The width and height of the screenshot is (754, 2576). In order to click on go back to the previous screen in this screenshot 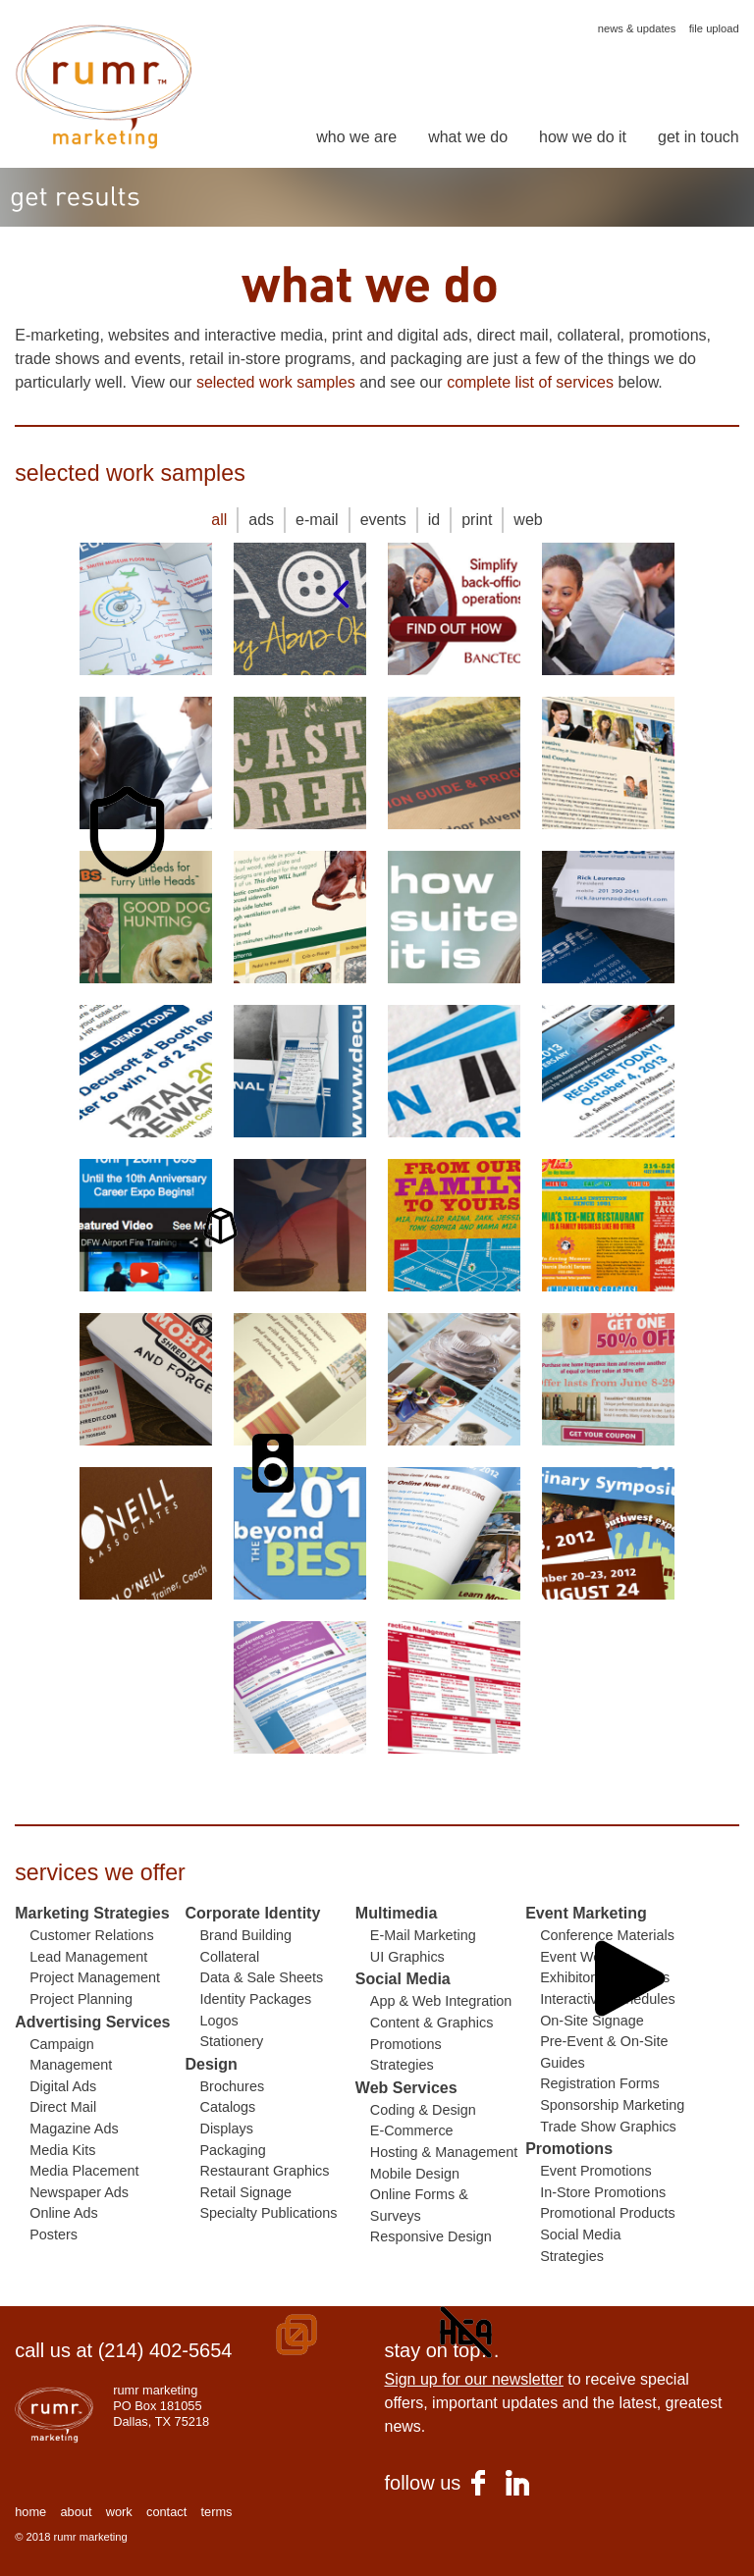, I will do `click(341, 594)`.